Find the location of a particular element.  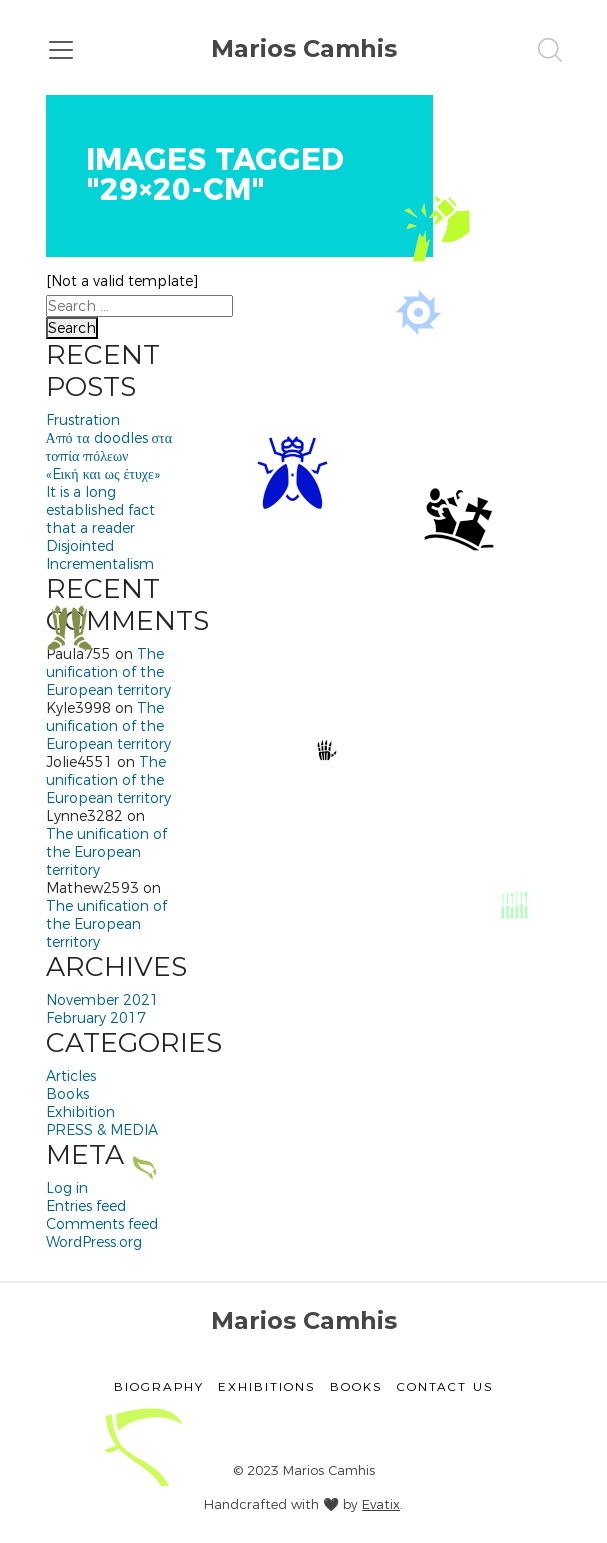

equip leg armor to your character is located at coordinates (69, 627).